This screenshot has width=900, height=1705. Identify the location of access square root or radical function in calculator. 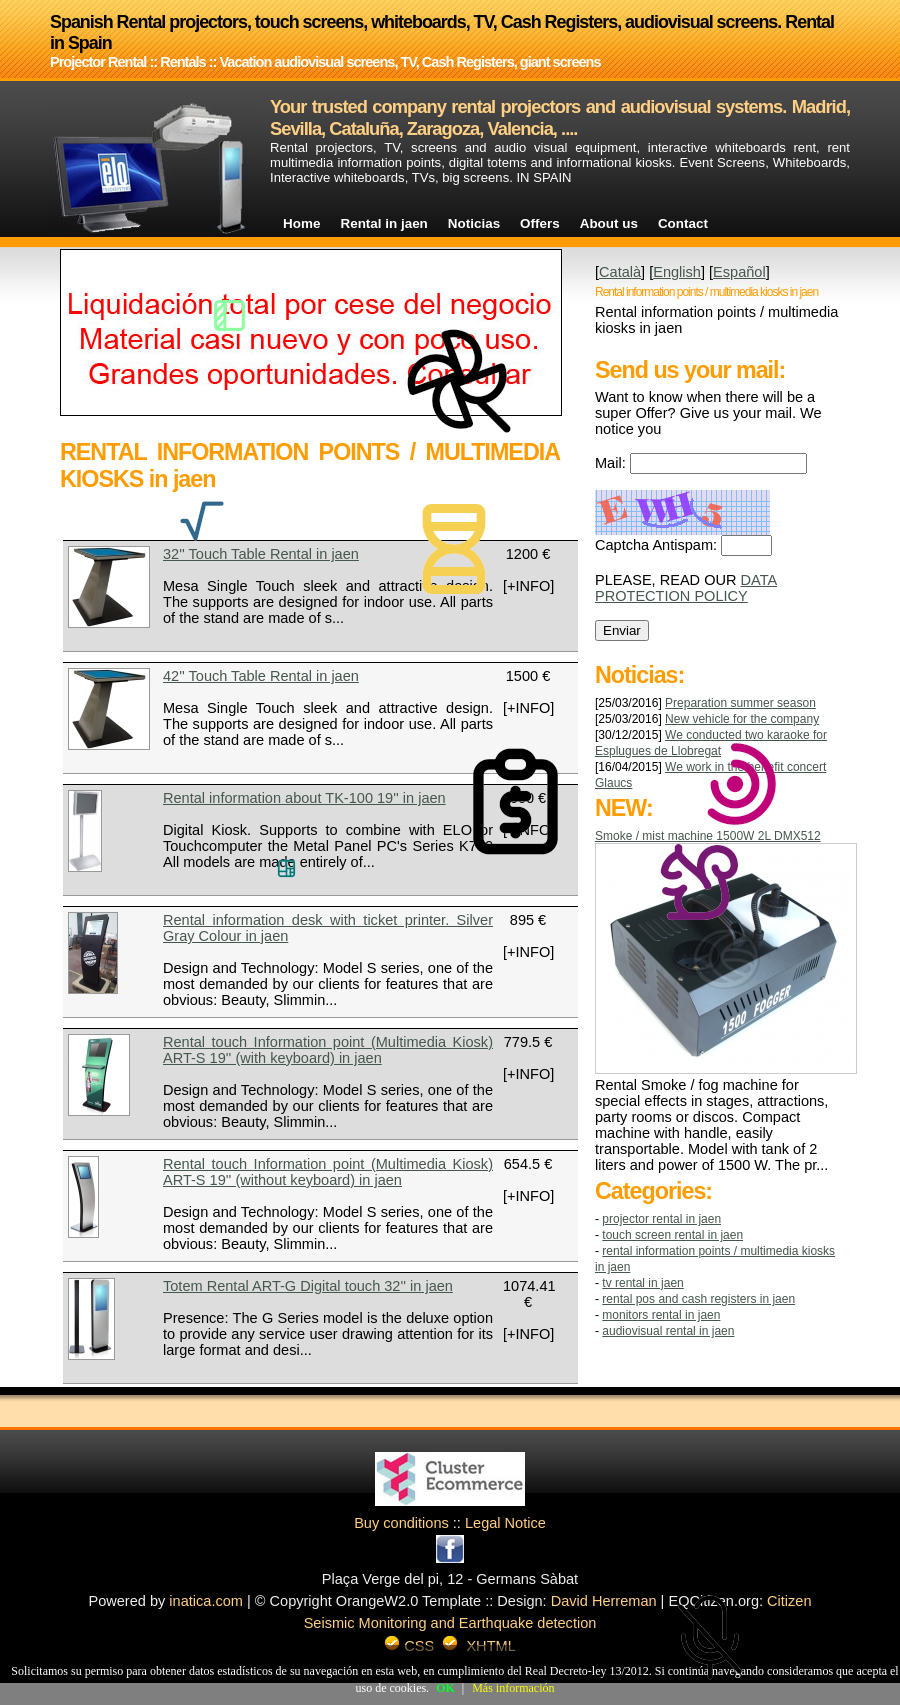
(202, 521).